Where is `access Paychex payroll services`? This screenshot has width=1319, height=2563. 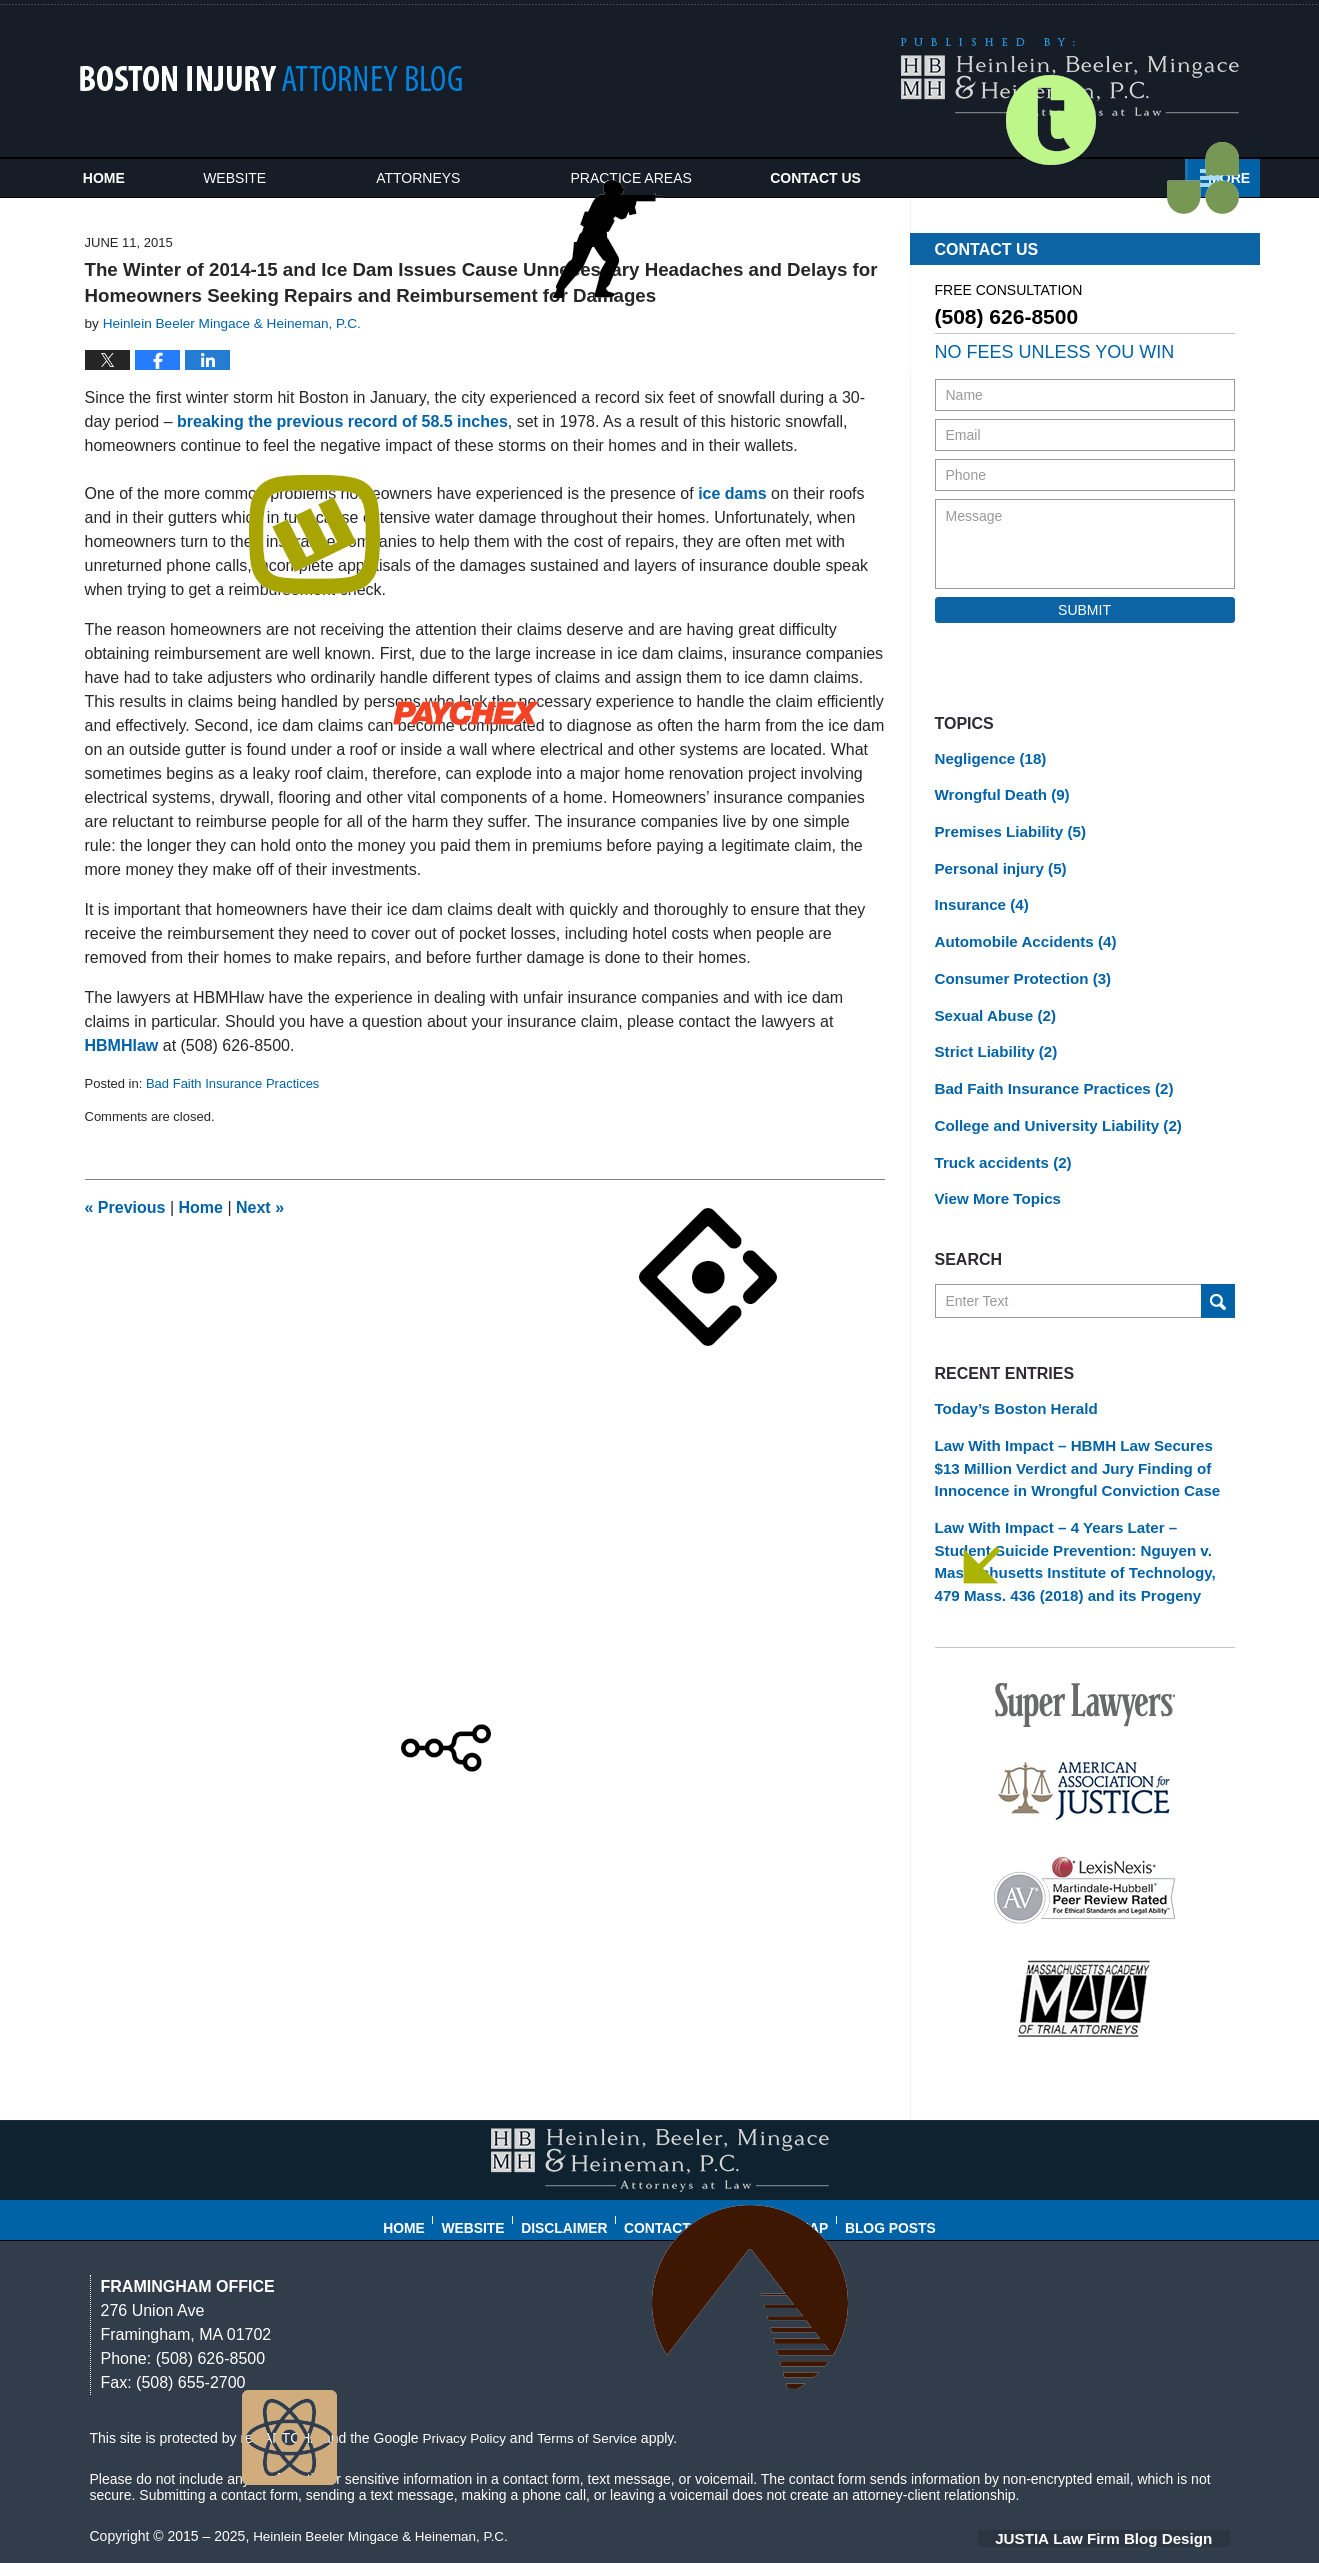
access Paychex payroll services is located at coordinates (466, 713).